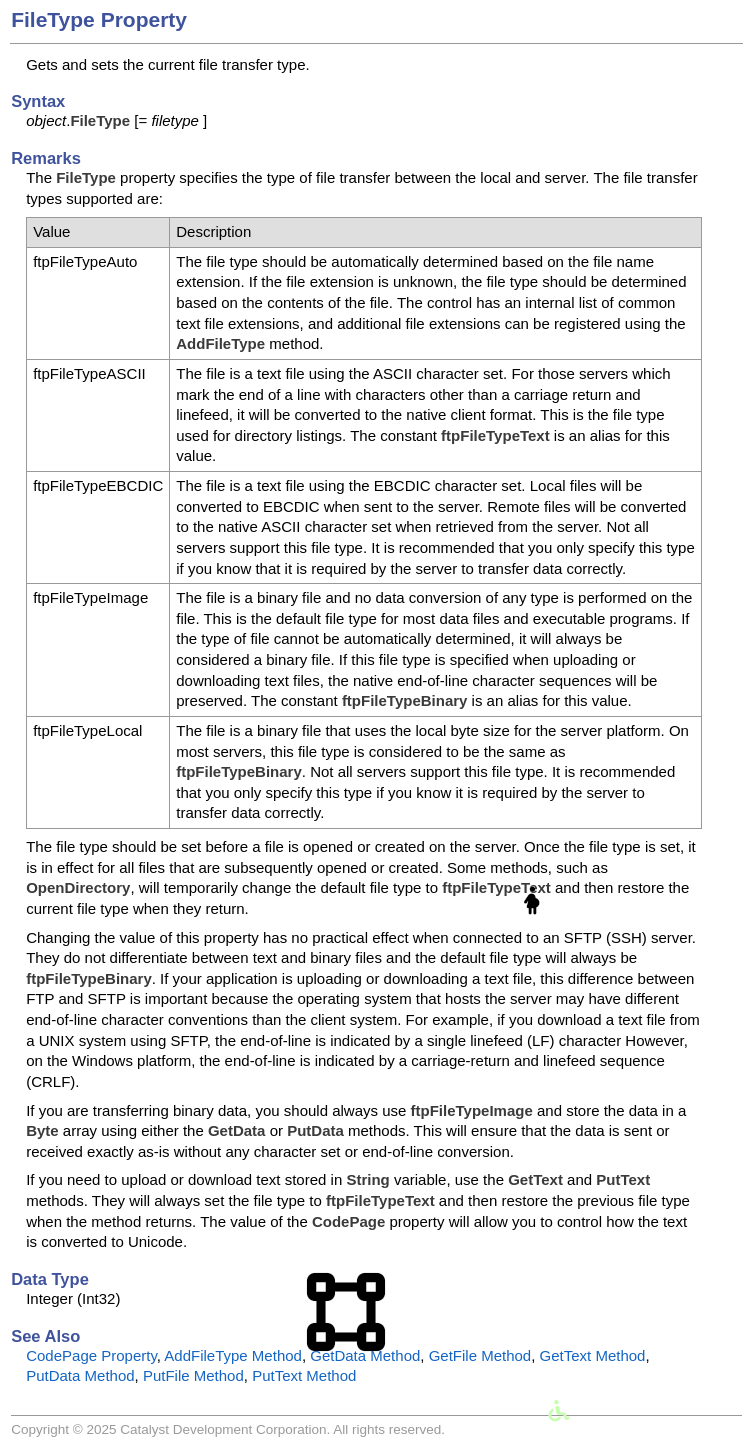  I want to click on indicates pregnancy-related content or services, so click(532, 900).